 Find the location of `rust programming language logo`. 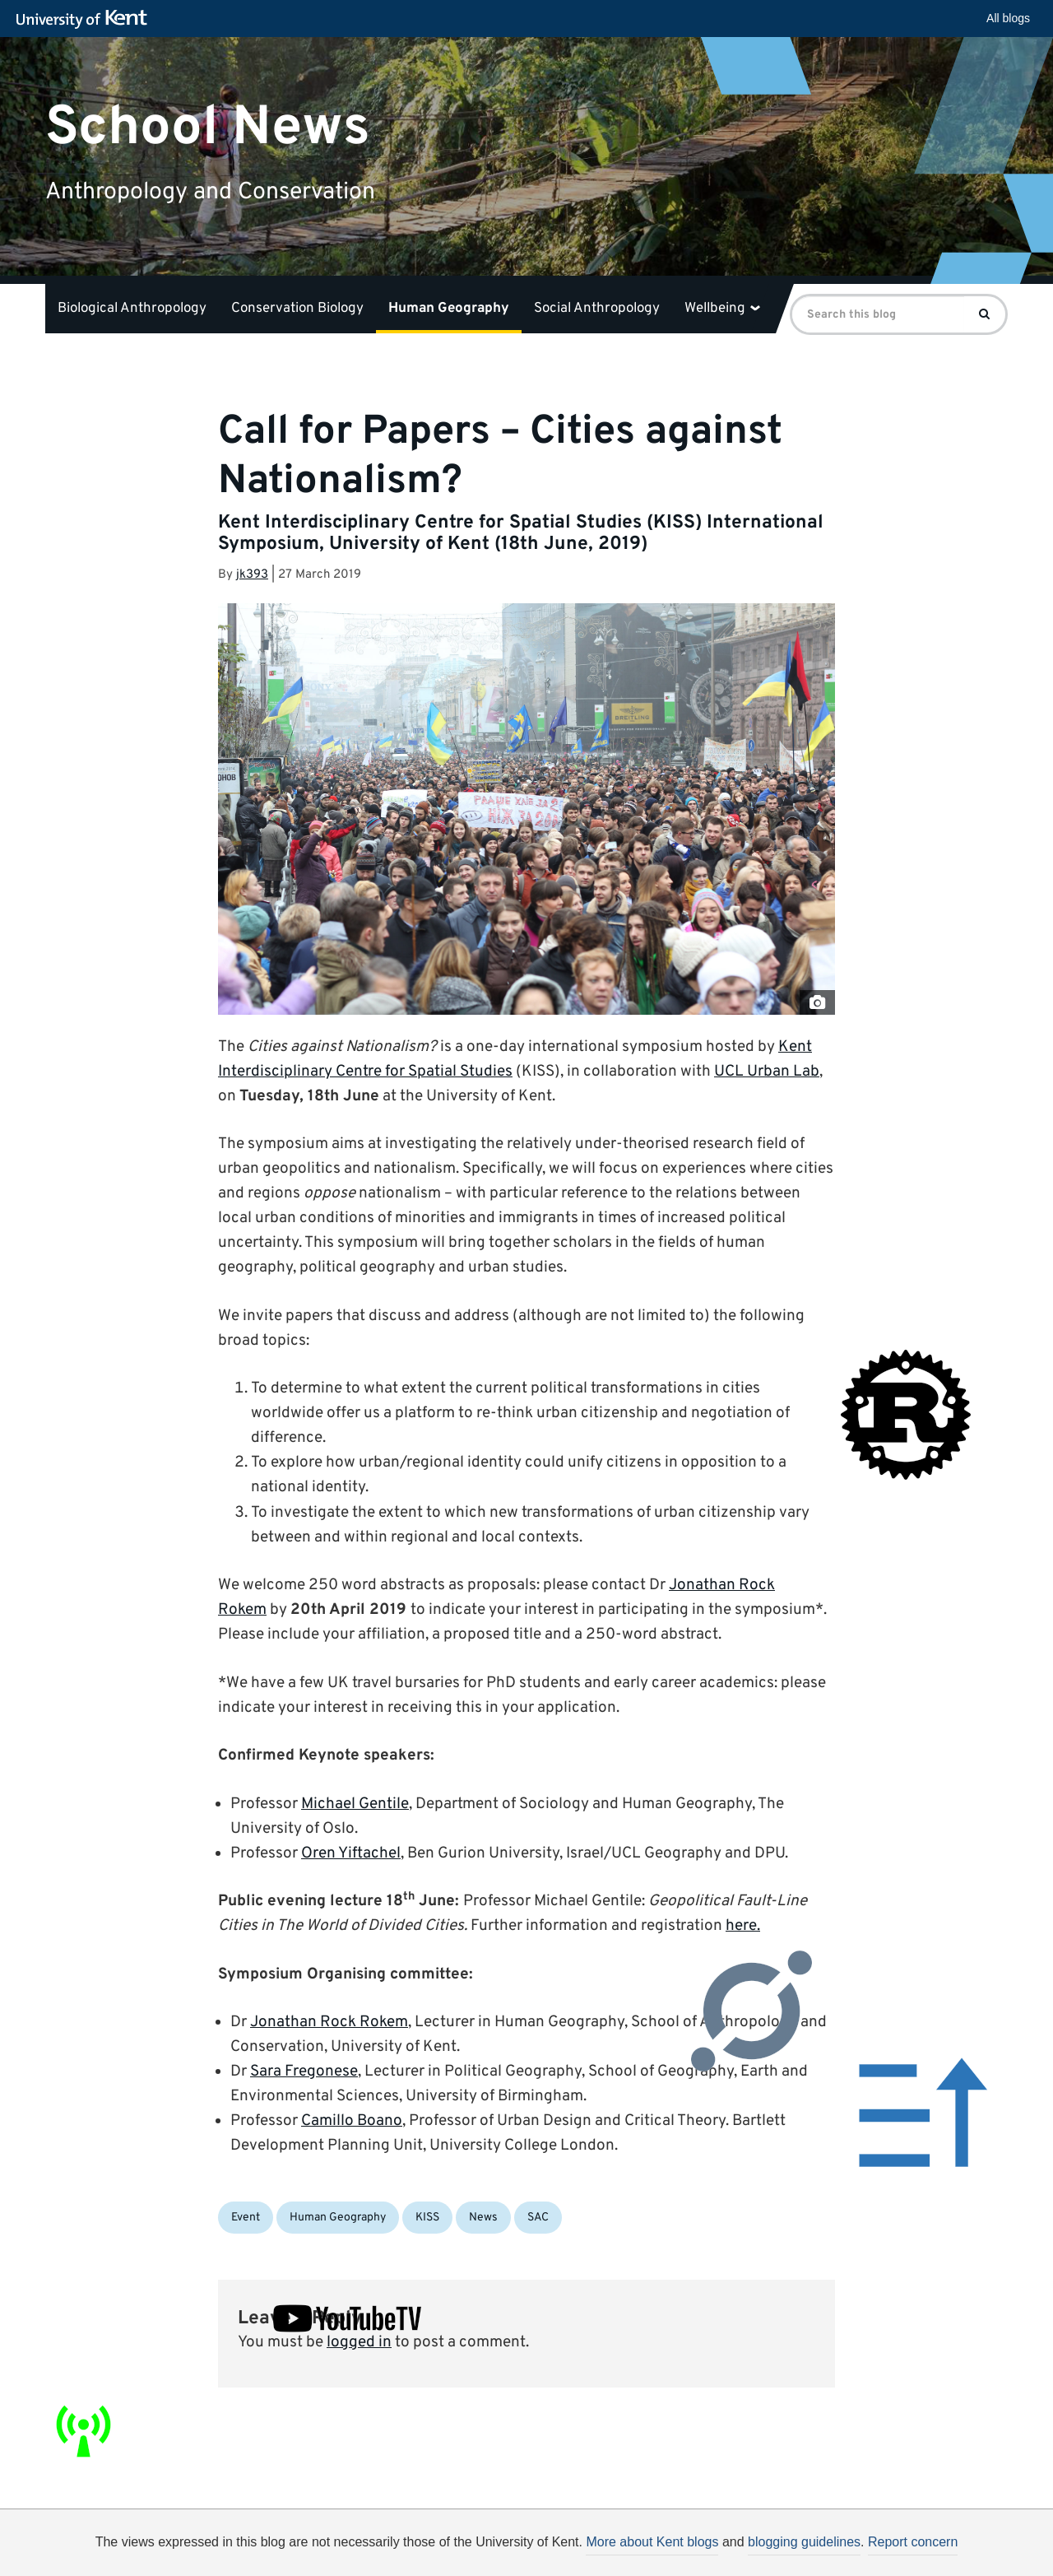

rust programming language logo is located at coordinates (906, 1415).